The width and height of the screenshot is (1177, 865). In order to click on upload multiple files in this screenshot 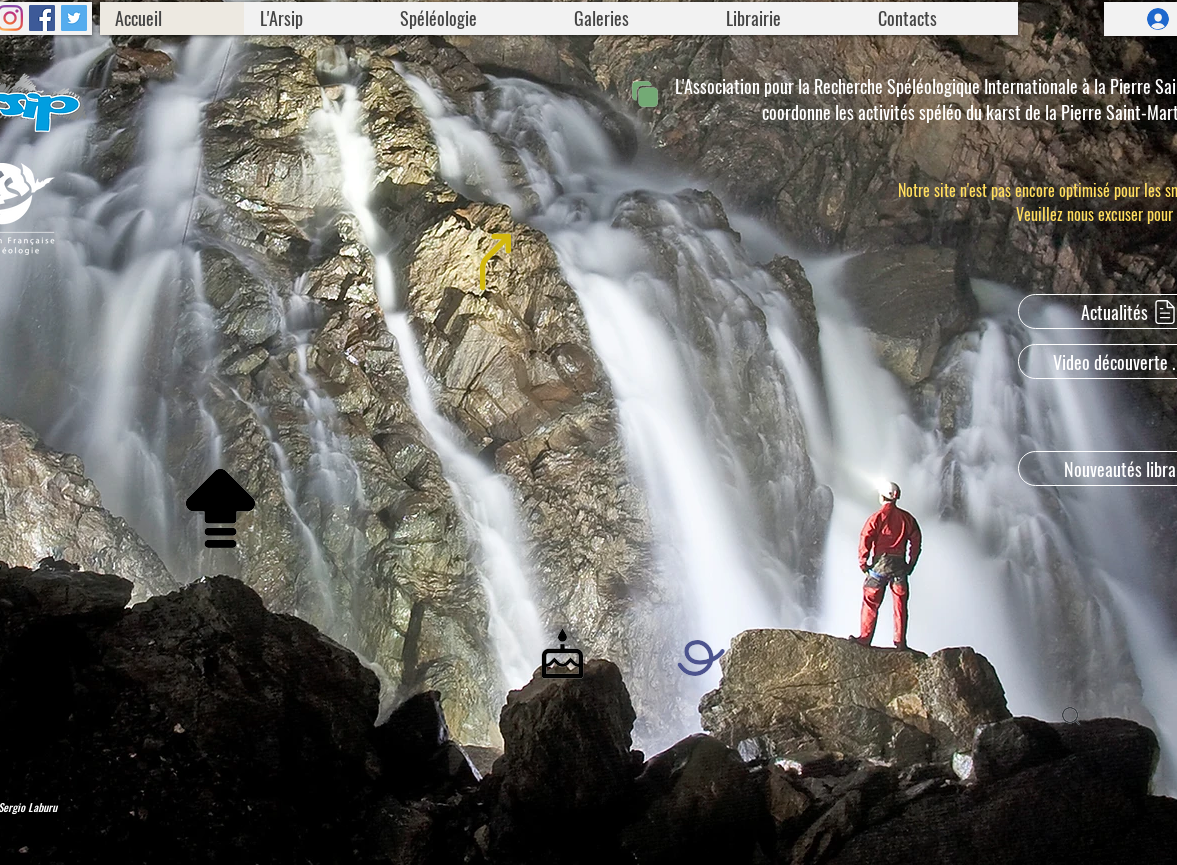, I will do `click(220, 507)`.